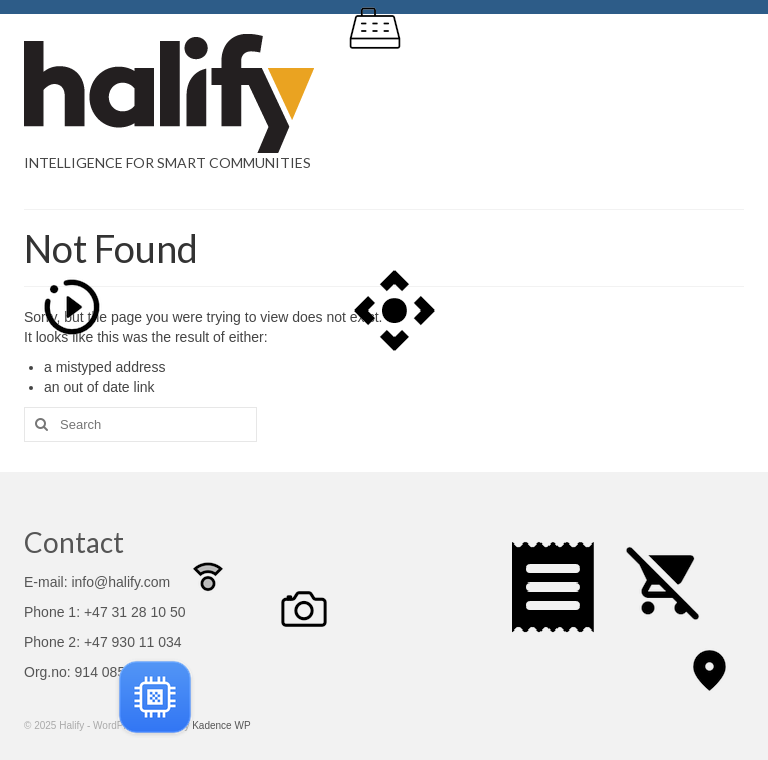 This screenshot has height=760, width=768. What do you see at coordinates (394, 310) in the screenshot?
I see `pan or move camera view in all directions` at bounding box center [394, 310].